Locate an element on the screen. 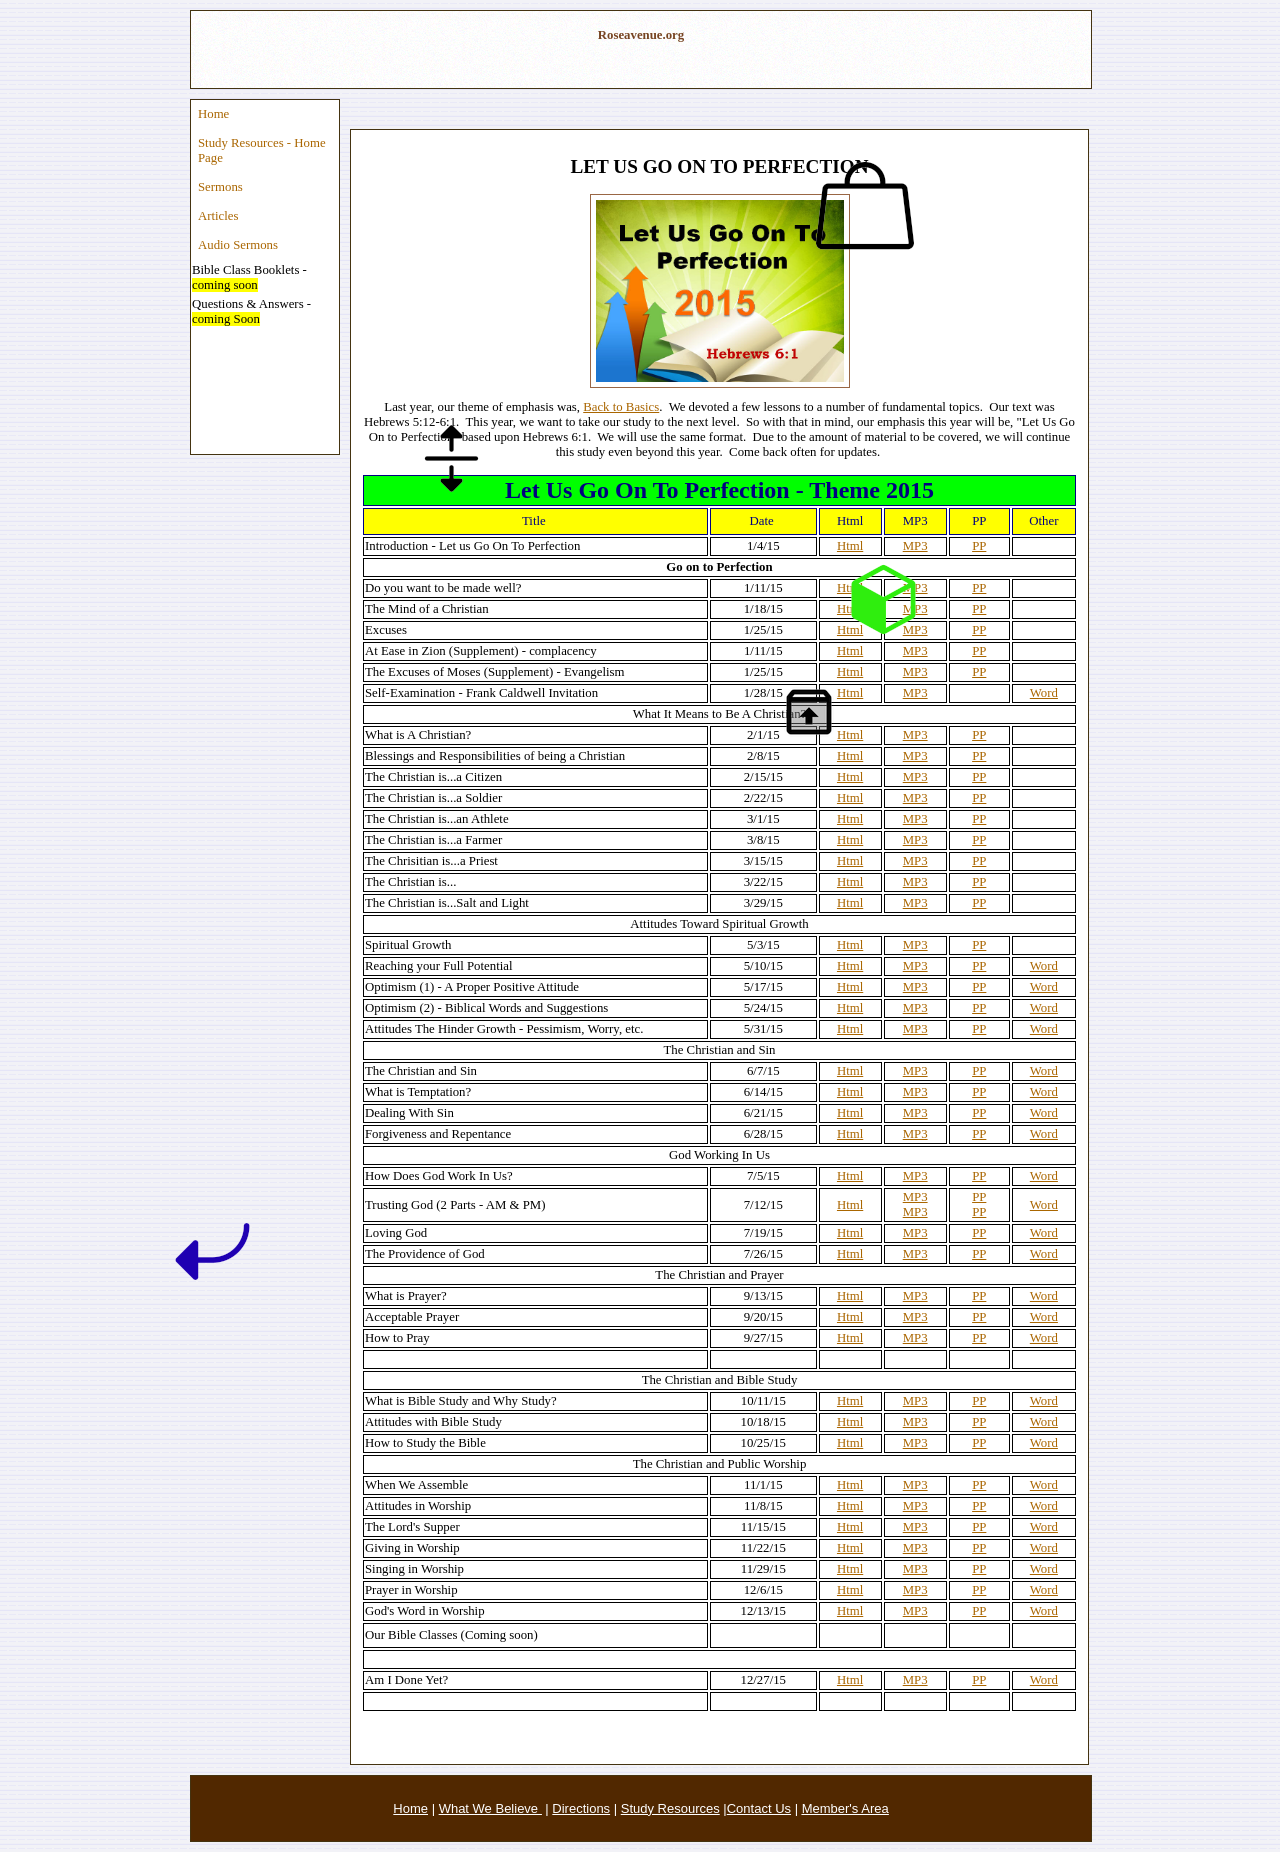  reply to a message is located at coordinates (212, 1251).